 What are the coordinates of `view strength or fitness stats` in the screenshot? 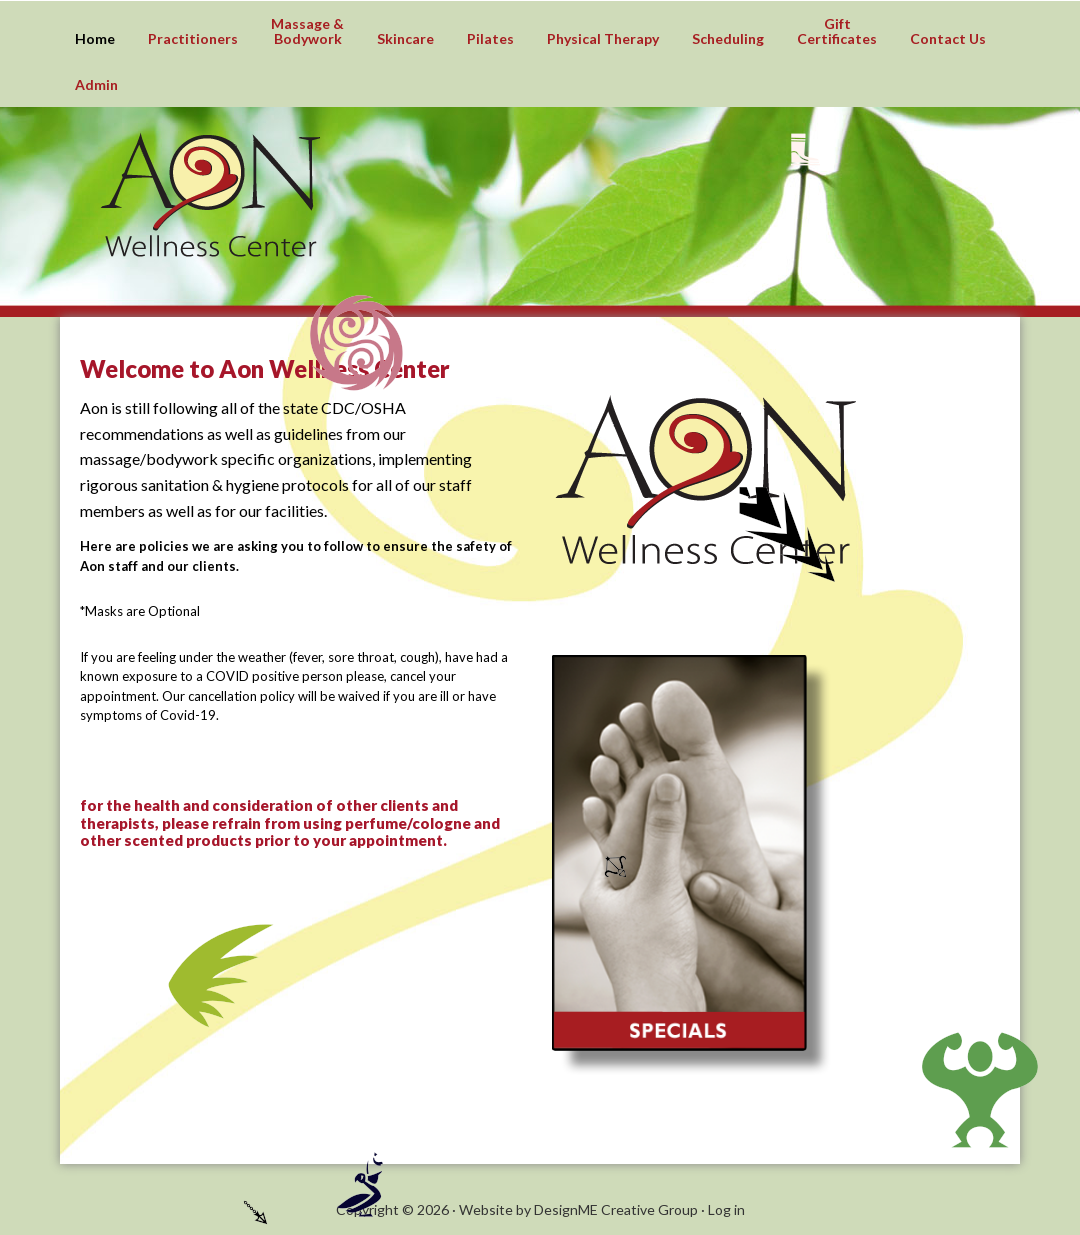 It's located at (980, 1090).